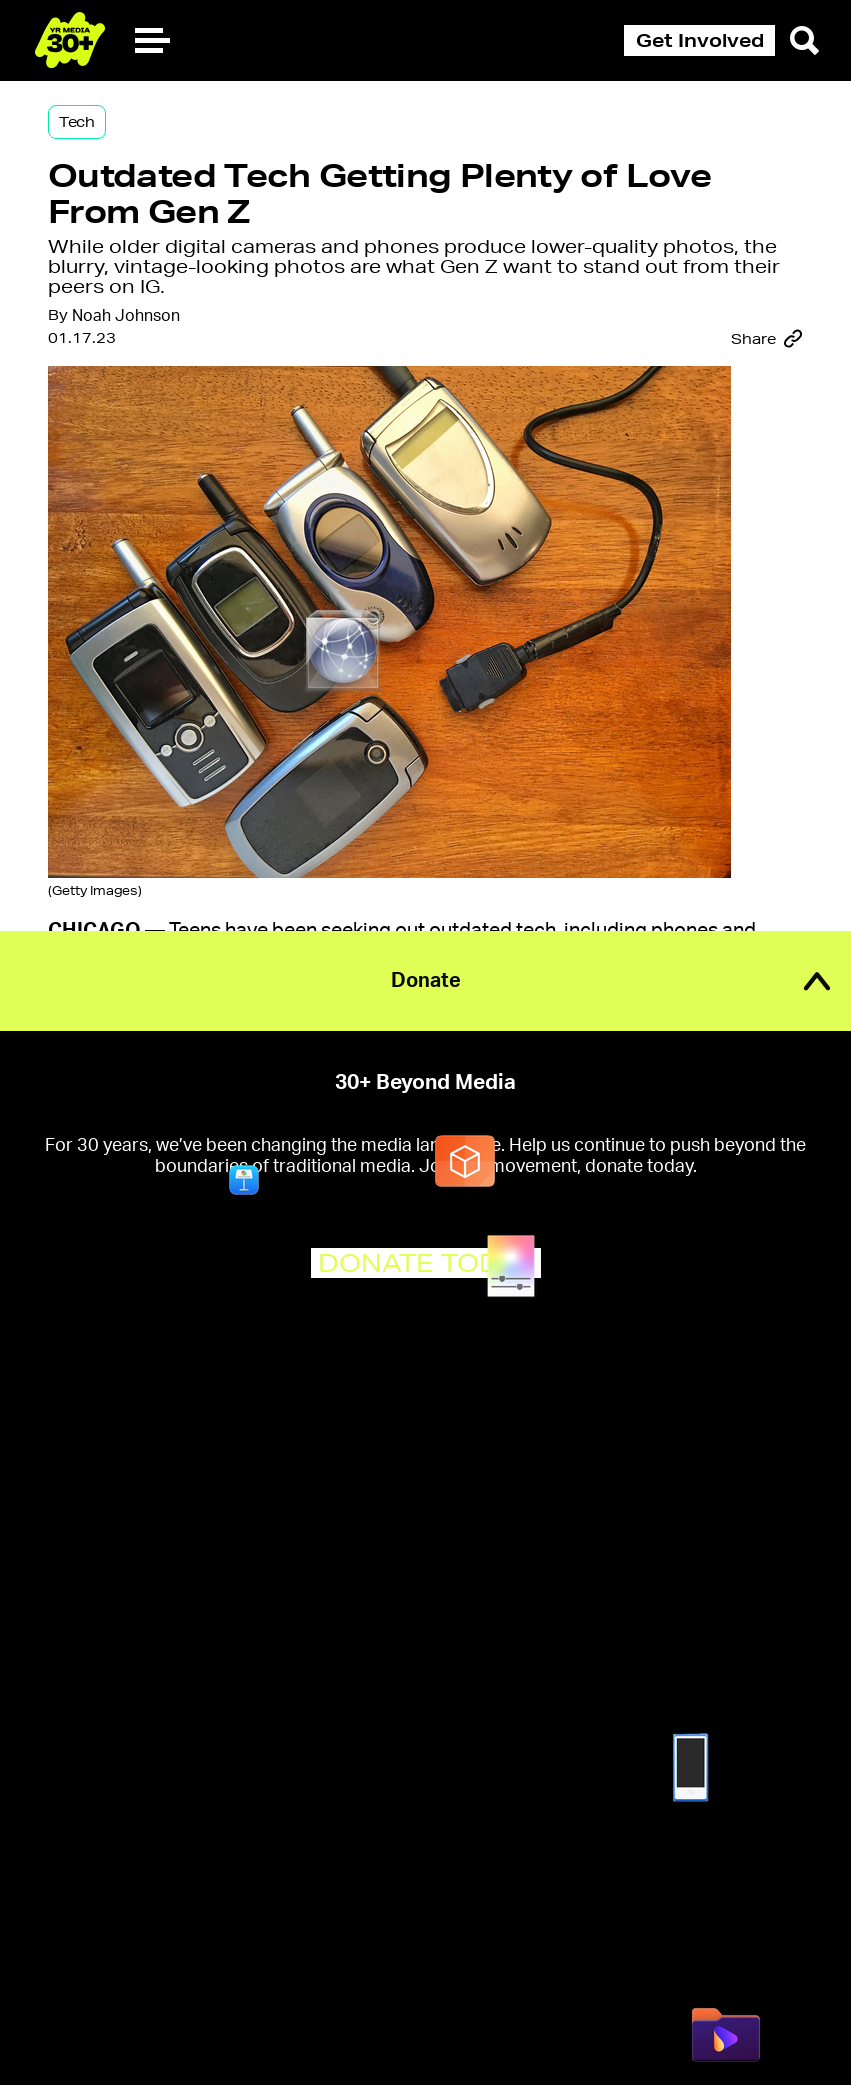 The height and width of the screenshot is (2085, 851). I want to click on open keynote to create or edit presentations, so click(244, 1180).